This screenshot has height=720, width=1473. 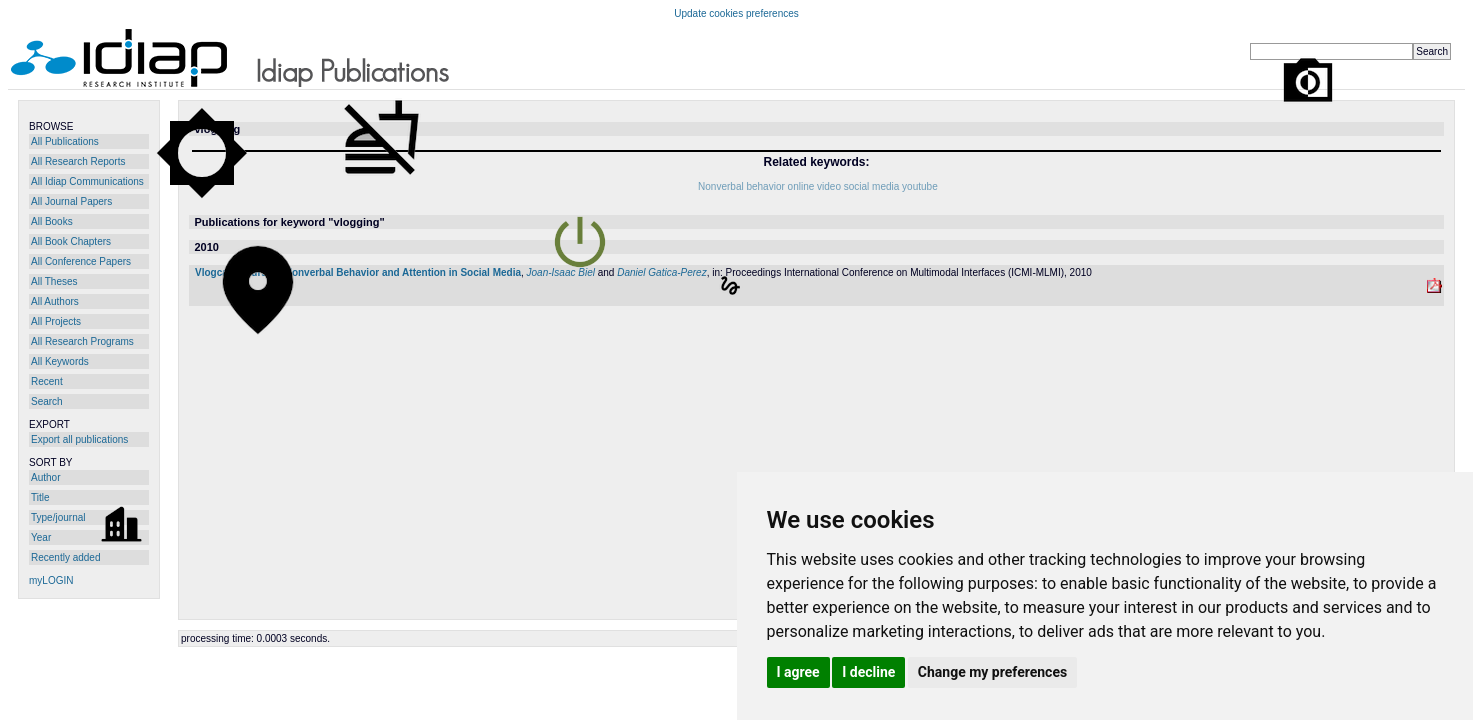 What do you see at coordinates (202, 153) in the screenshot?
I see `adjust screen brightness settings` at bounding box center [202, 153].